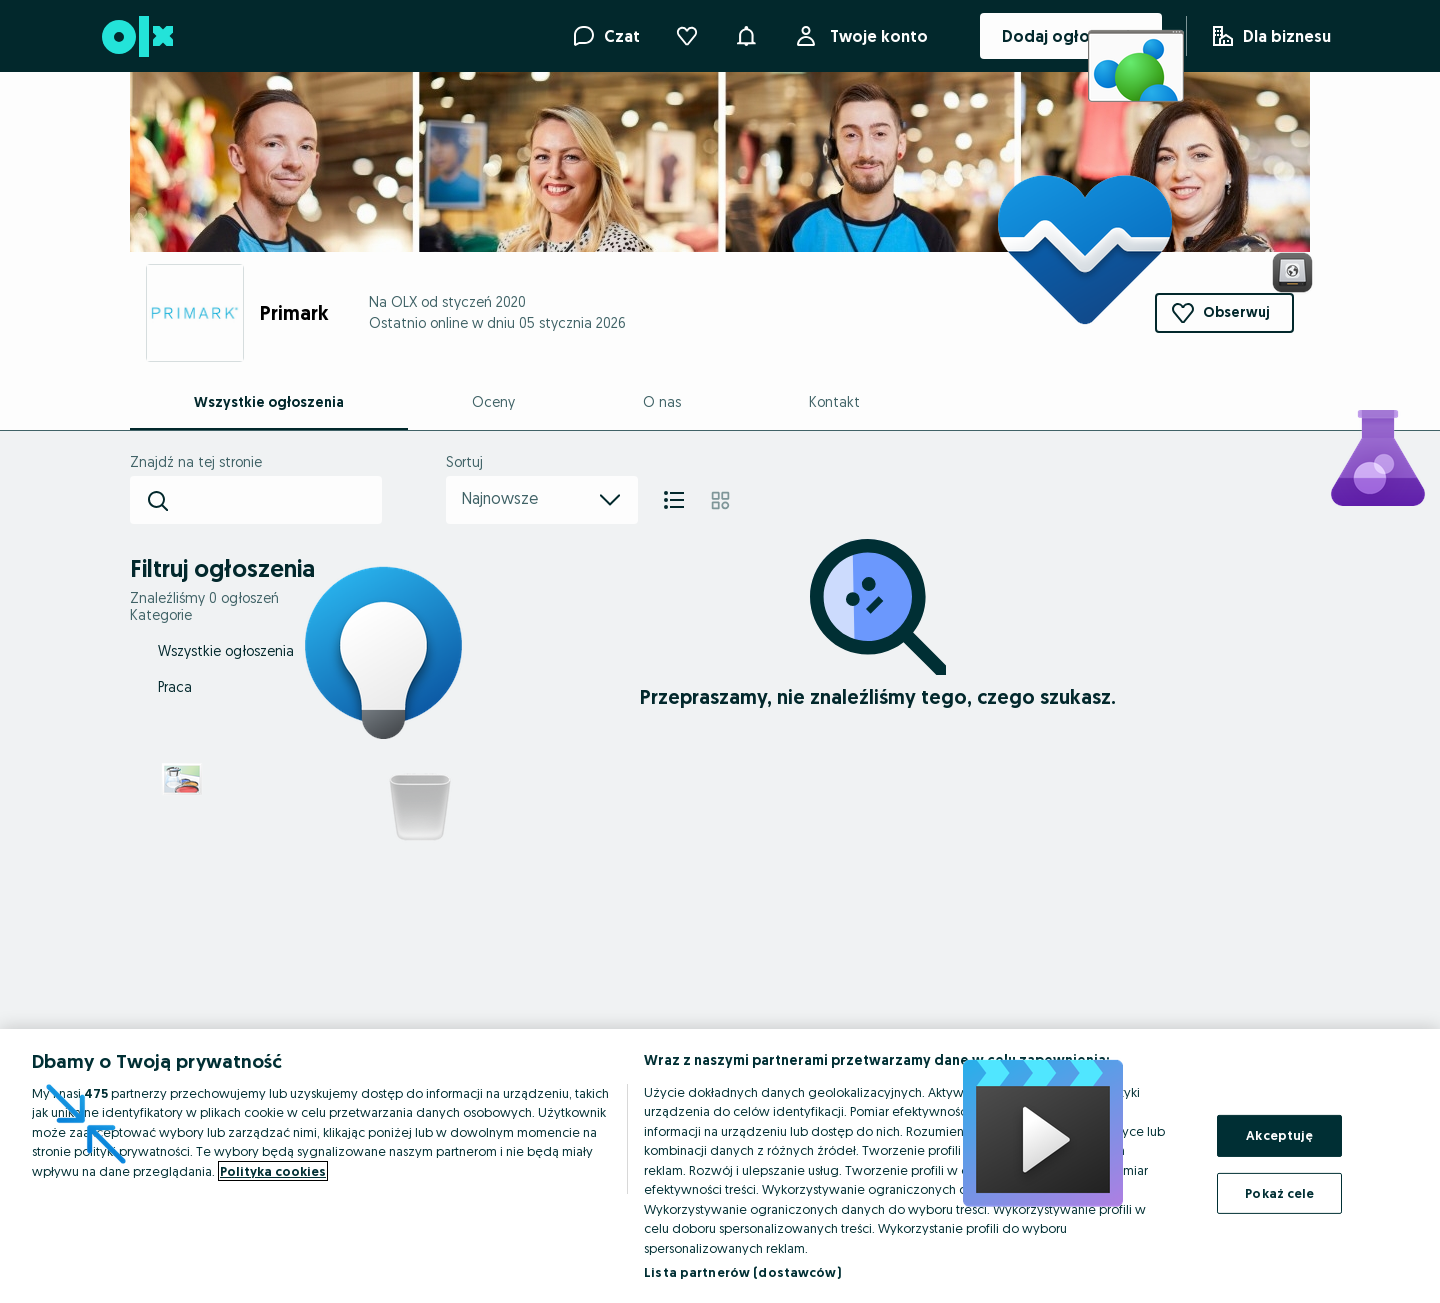 The height and width of the screenshot is (1303, 1440). Describe the element at coordinates (1378, 458) in the screenshot. I see `open test plans application` at that location.